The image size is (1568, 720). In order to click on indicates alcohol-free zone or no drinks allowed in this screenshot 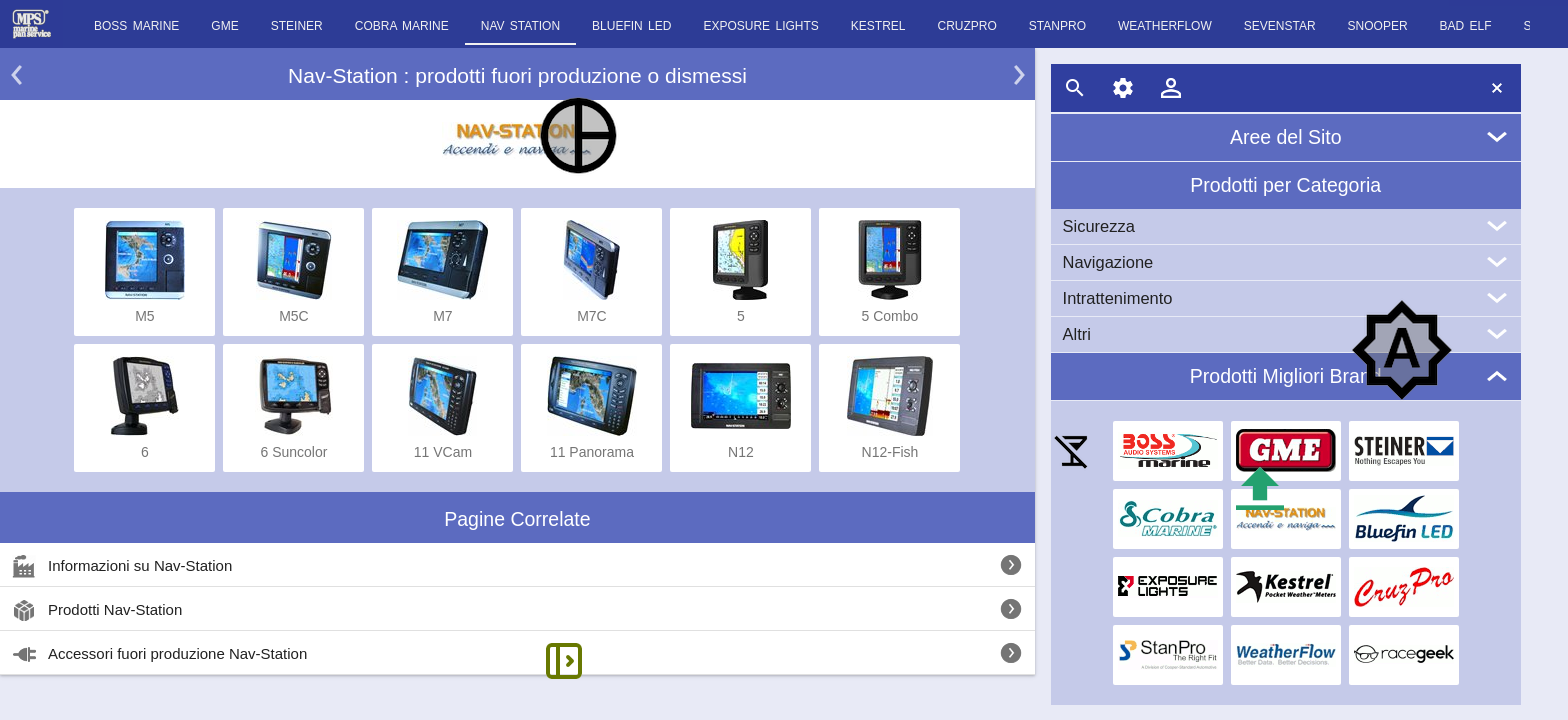, I will do `click(1072, 451)`.